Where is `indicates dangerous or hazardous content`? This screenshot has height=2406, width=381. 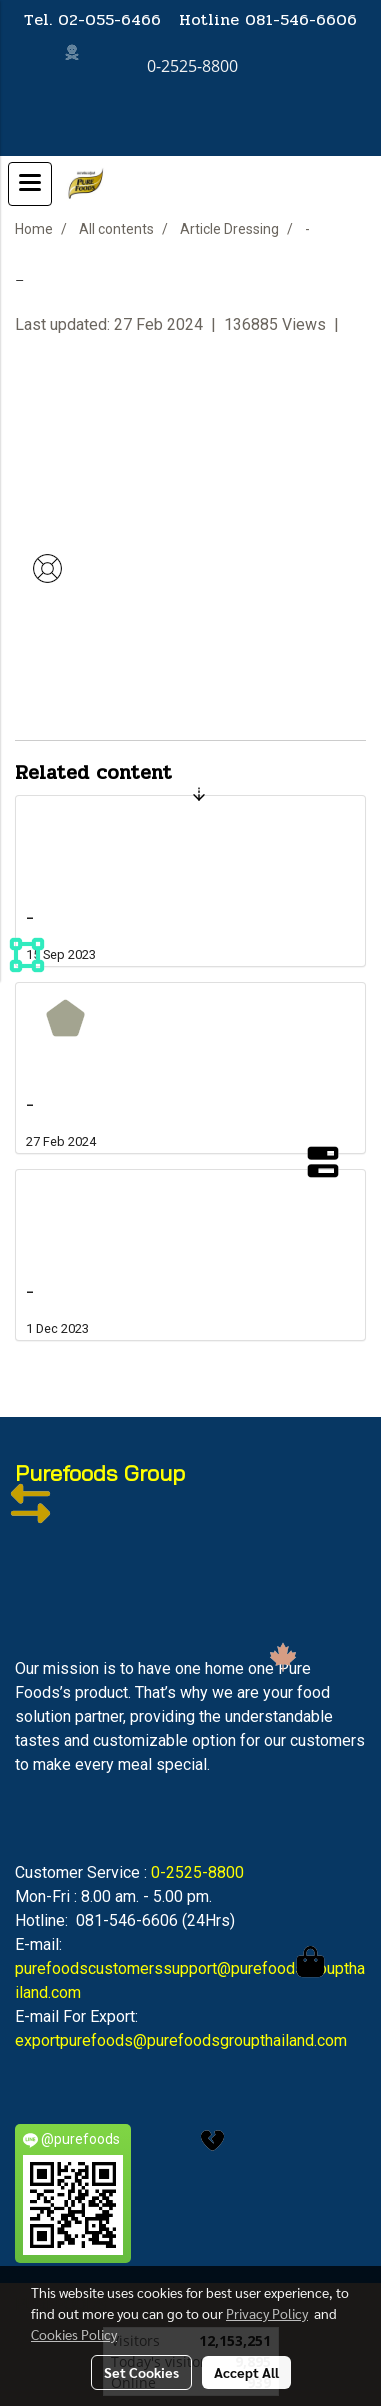 indicates dangerous or hazardous content is located at coordinates (72, 52).